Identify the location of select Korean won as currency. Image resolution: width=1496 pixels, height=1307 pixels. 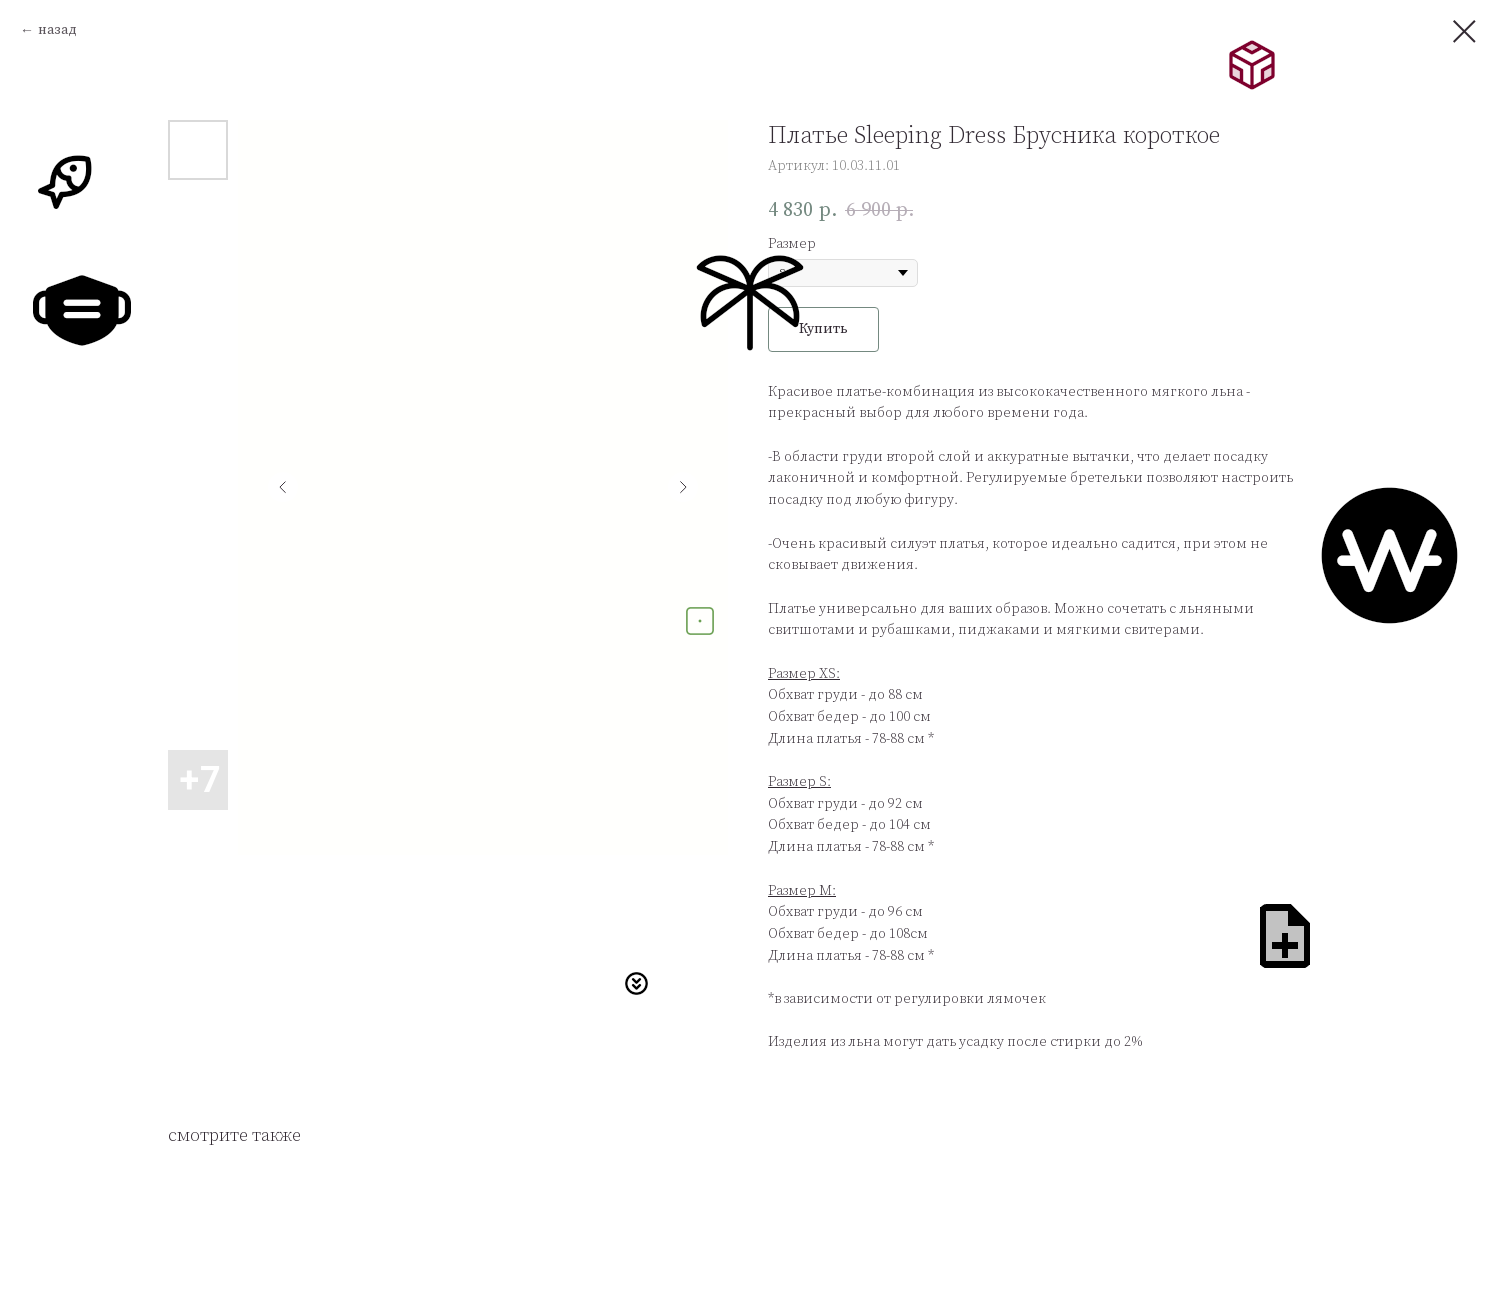
(1389, 555).